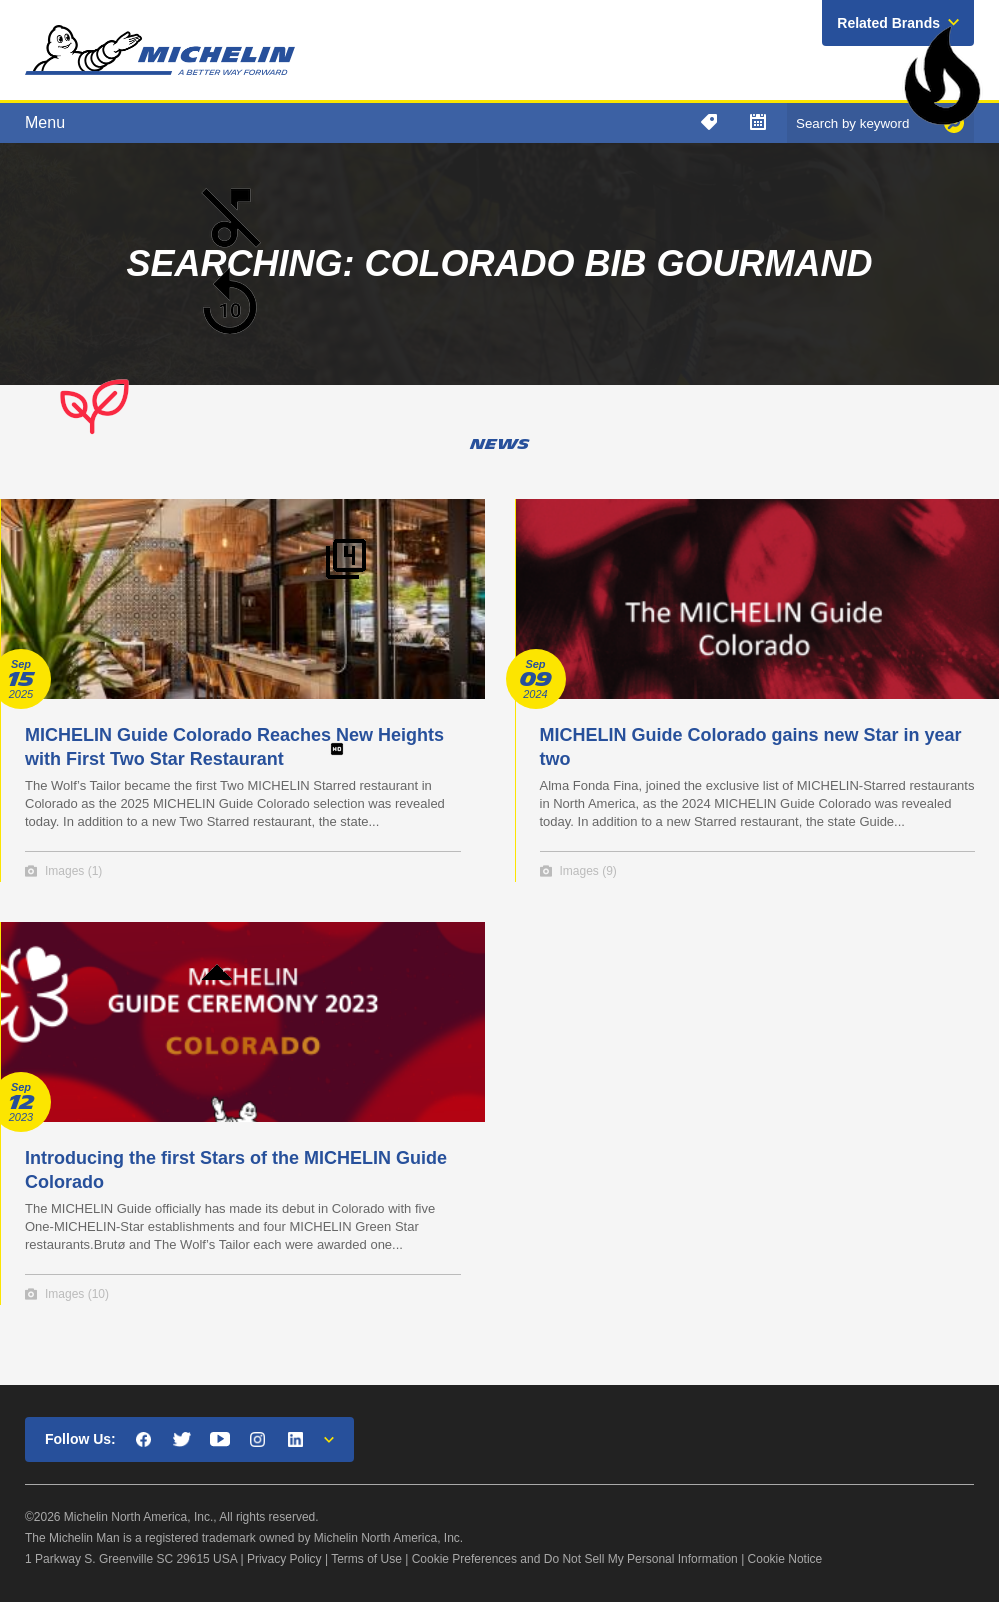  I want to click on select 4 images or items, so click(346, 559).